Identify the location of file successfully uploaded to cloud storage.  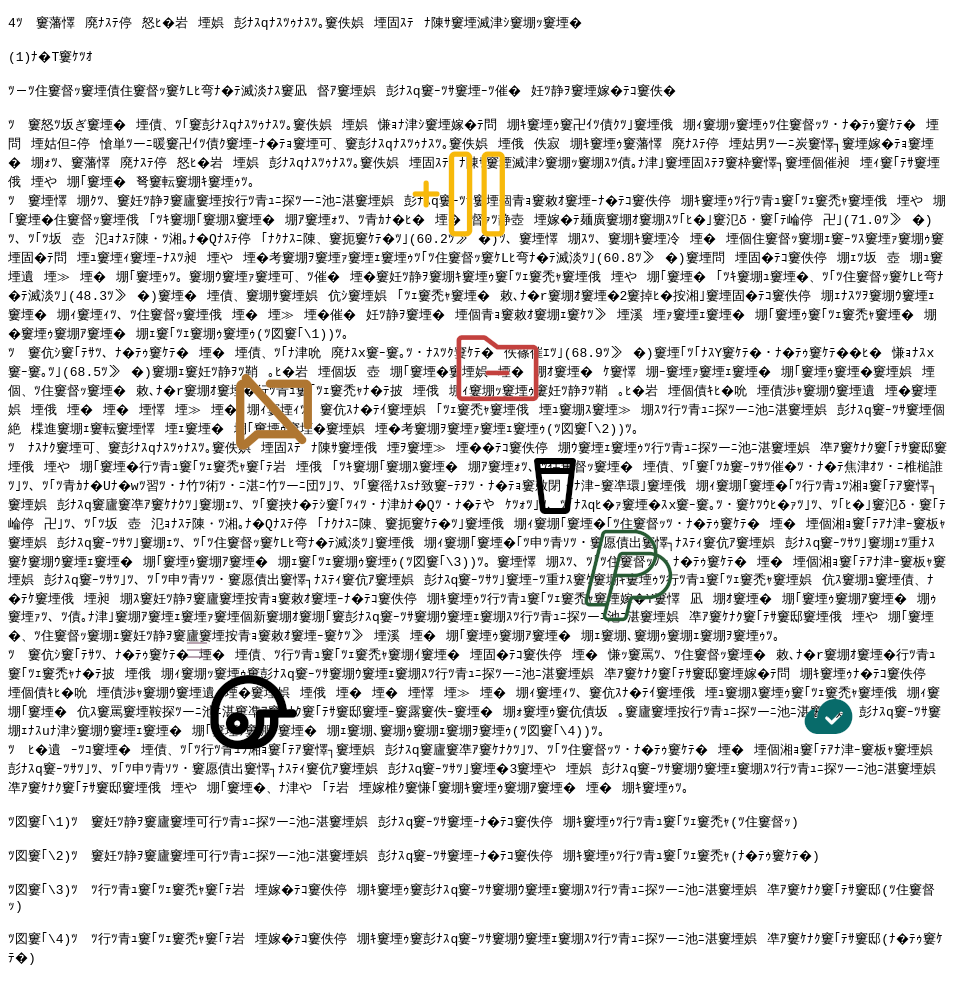
(828, 716).